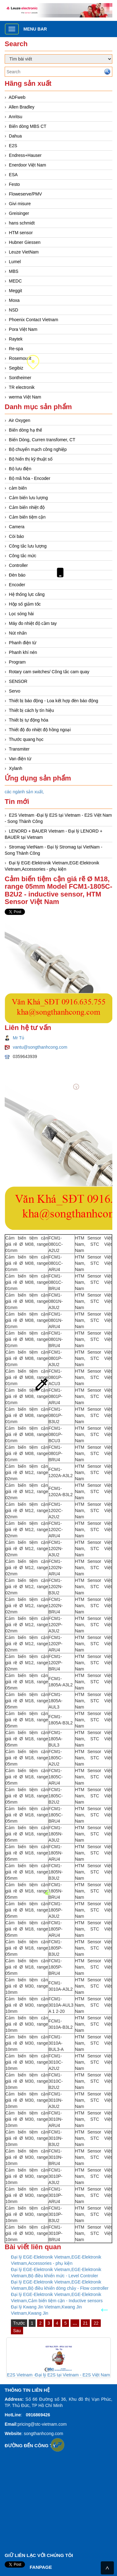 This screenshot has height=2576, width=117. What do you see at coordinates (105, 2310) in the screenshot?
I see `go back to the previous screen` at bounding box center [105, 2310].